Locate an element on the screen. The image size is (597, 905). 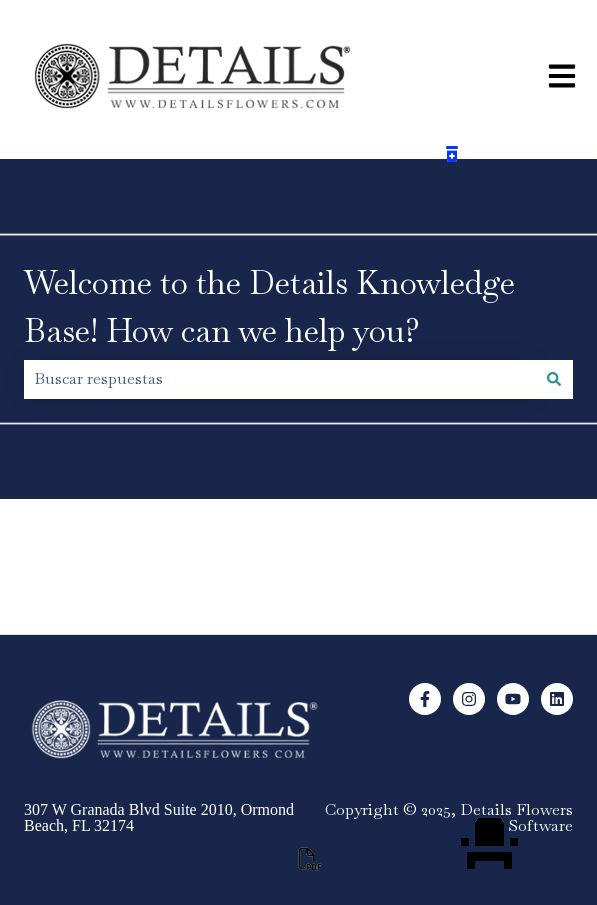
view or open a PDF document is located at coordinates (309, 858).